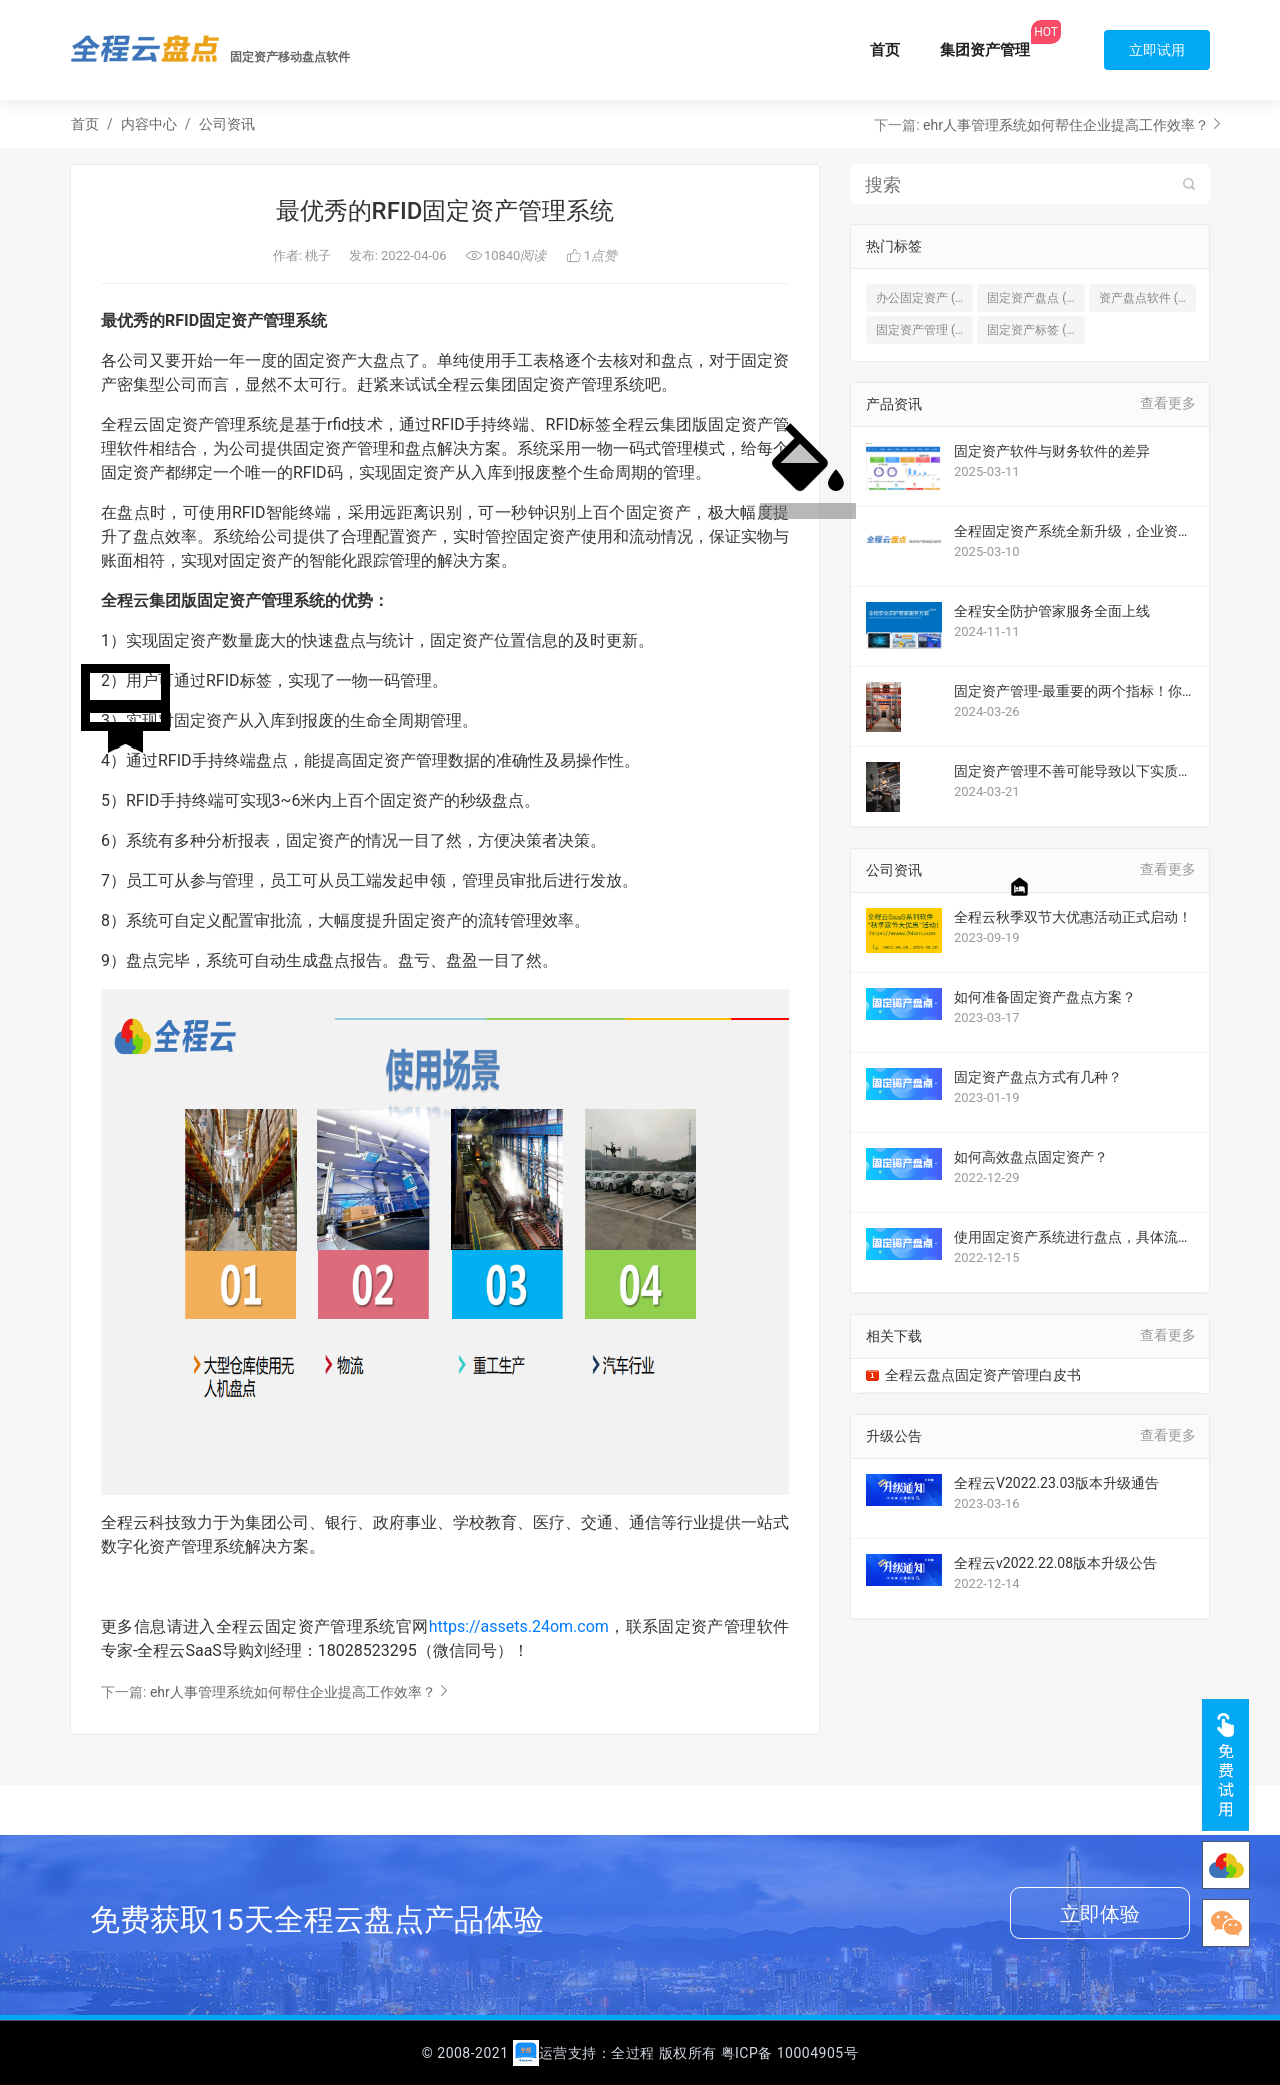  What do you see at coordinates (808, 471) in the screenshot?
I see `fill selected area with color` at bounding box center [808, 471].